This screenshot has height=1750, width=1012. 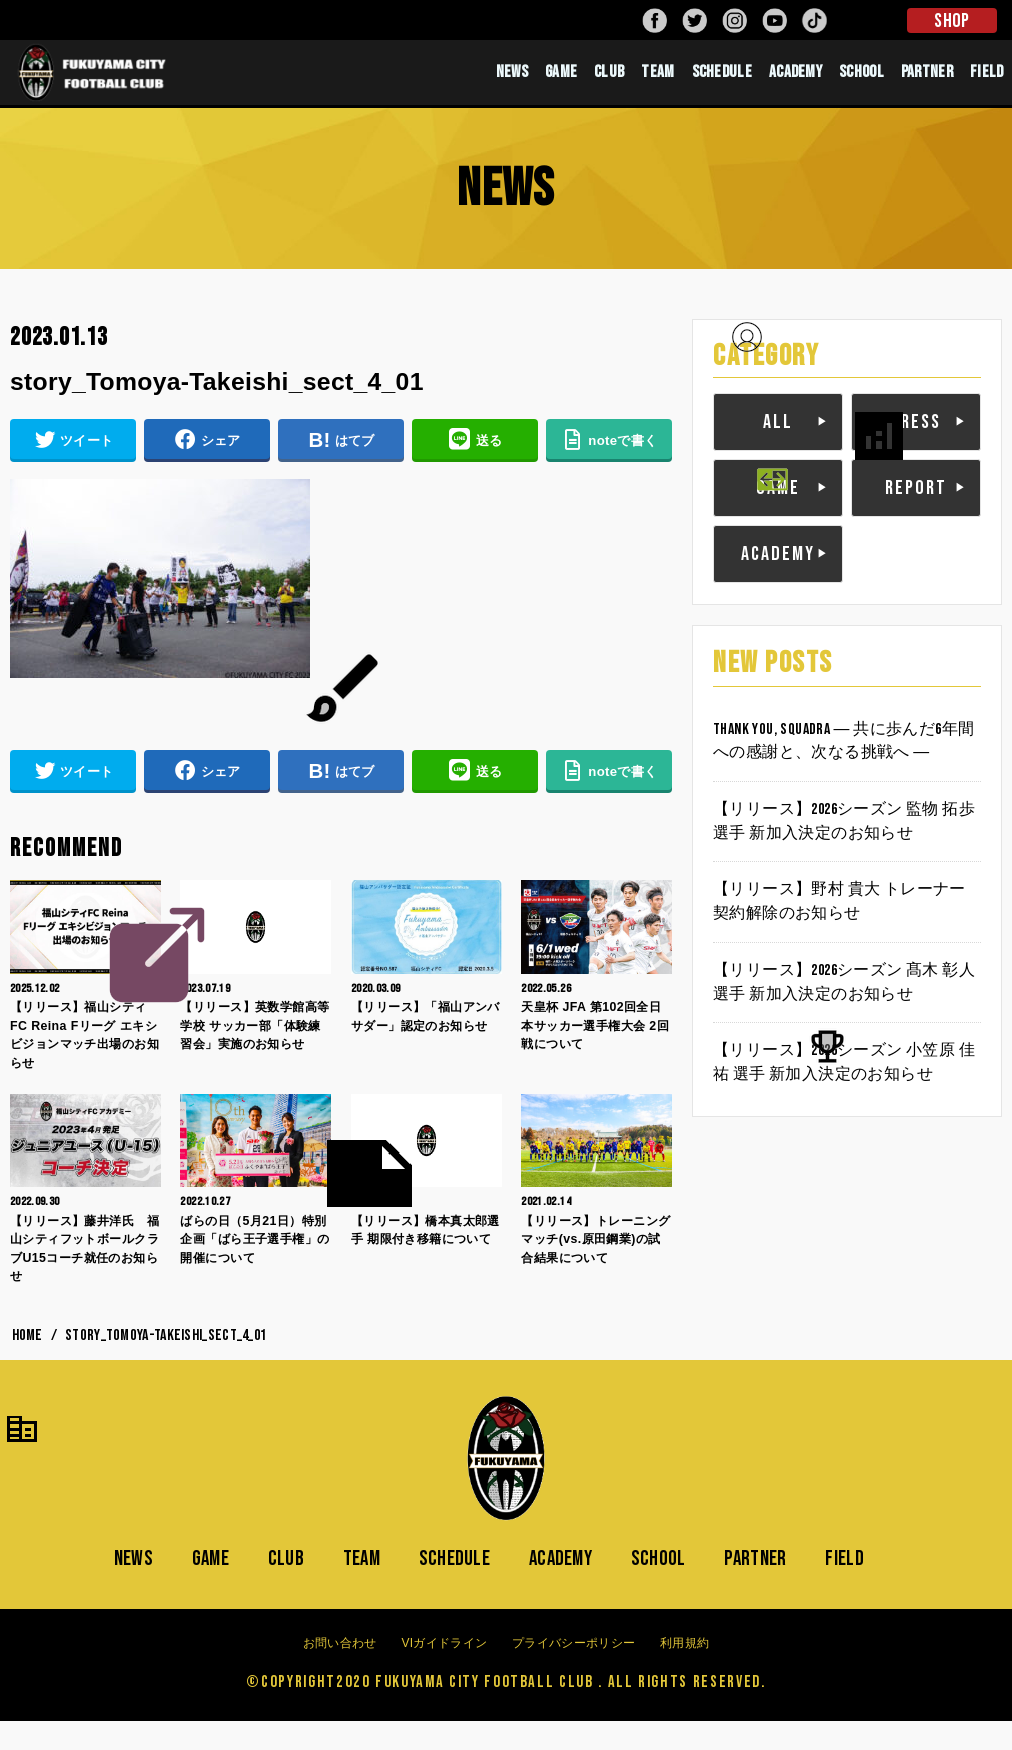 I want to click on view your profile, so click(x=747, y=337).